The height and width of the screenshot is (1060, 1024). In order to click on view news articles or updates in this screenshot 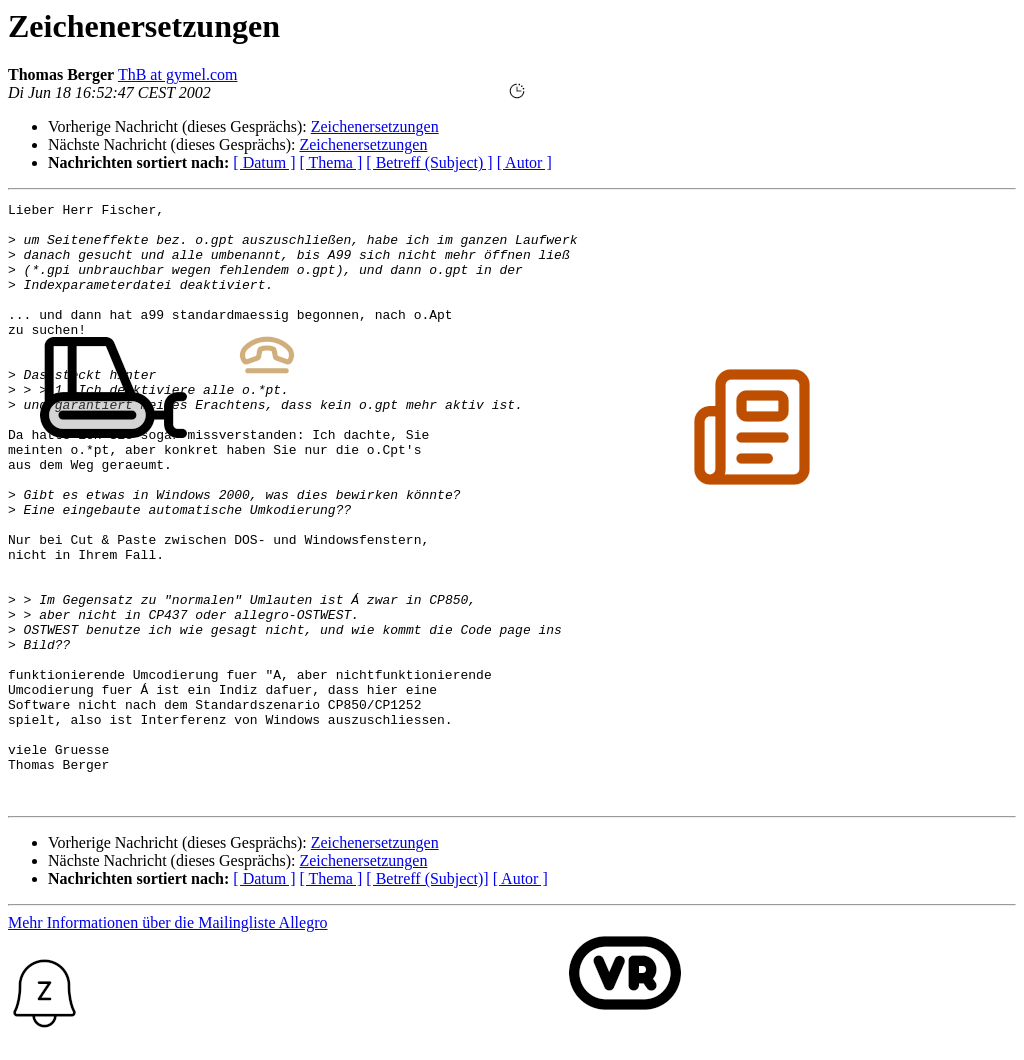, I will do `click(752, 427)`.